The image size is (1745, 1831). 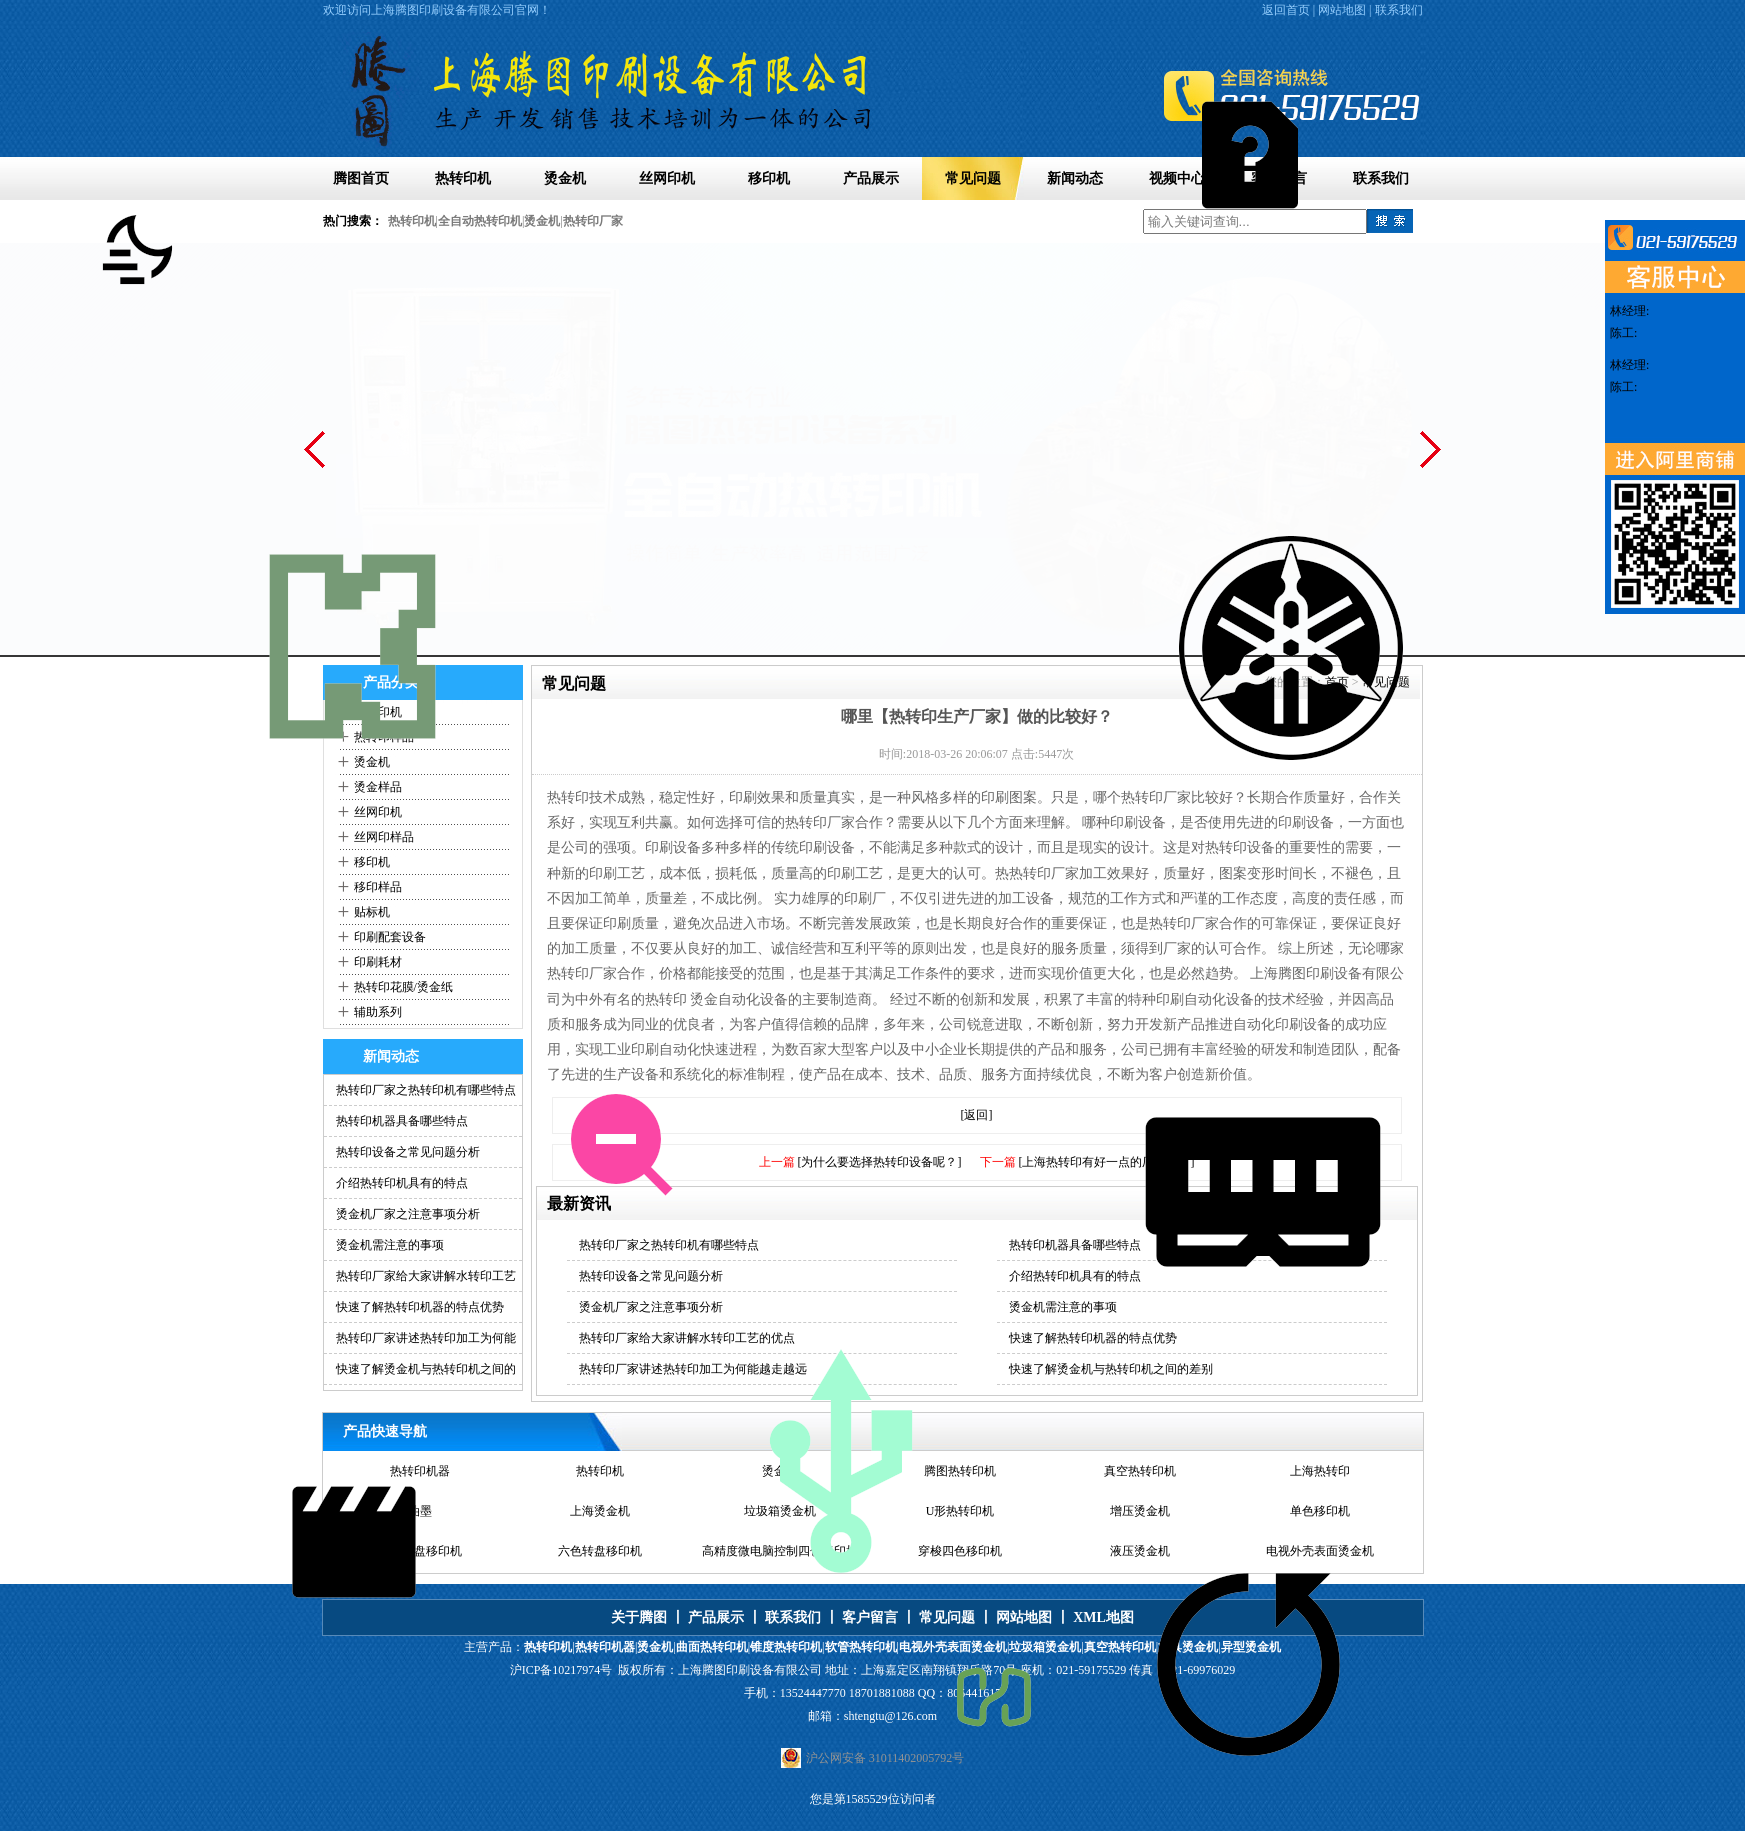 I want to click on reset to previous state, so click(x=1248, y=1664).